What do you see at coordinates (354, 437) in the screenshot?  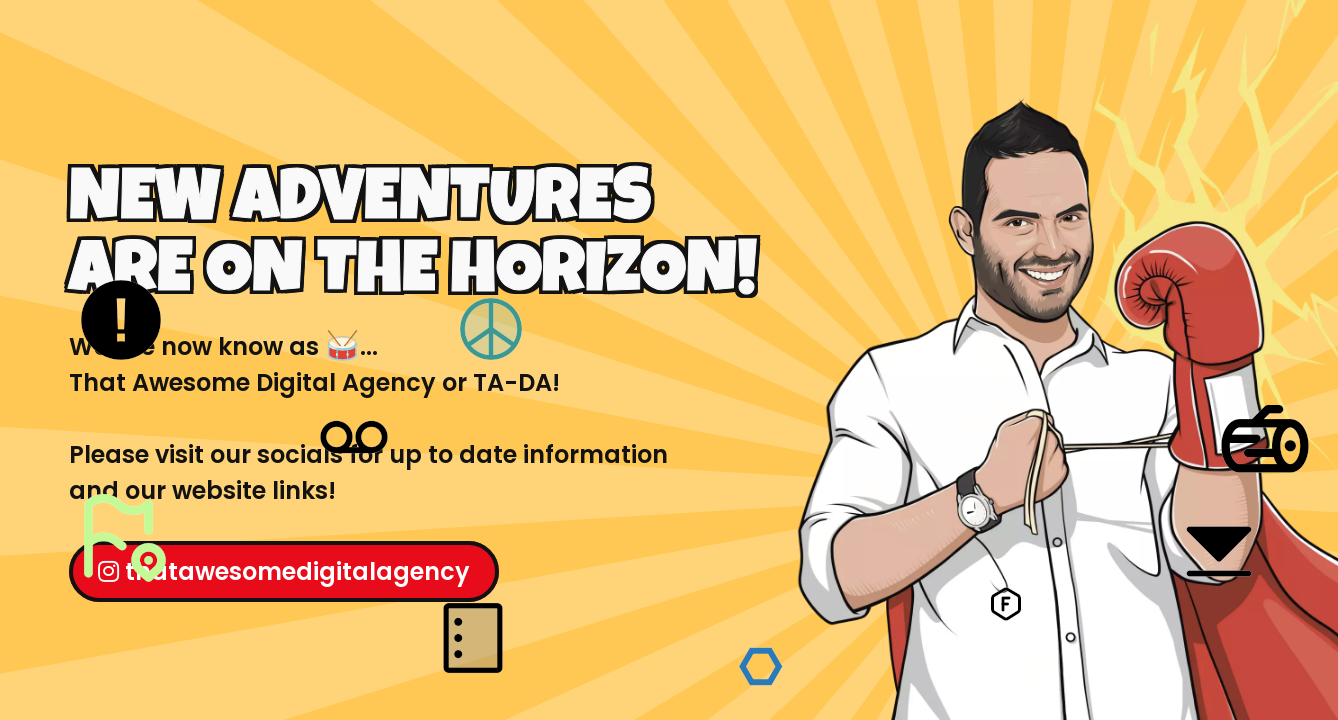 I see `access voicemail messages` at bounding box center [354, 437].